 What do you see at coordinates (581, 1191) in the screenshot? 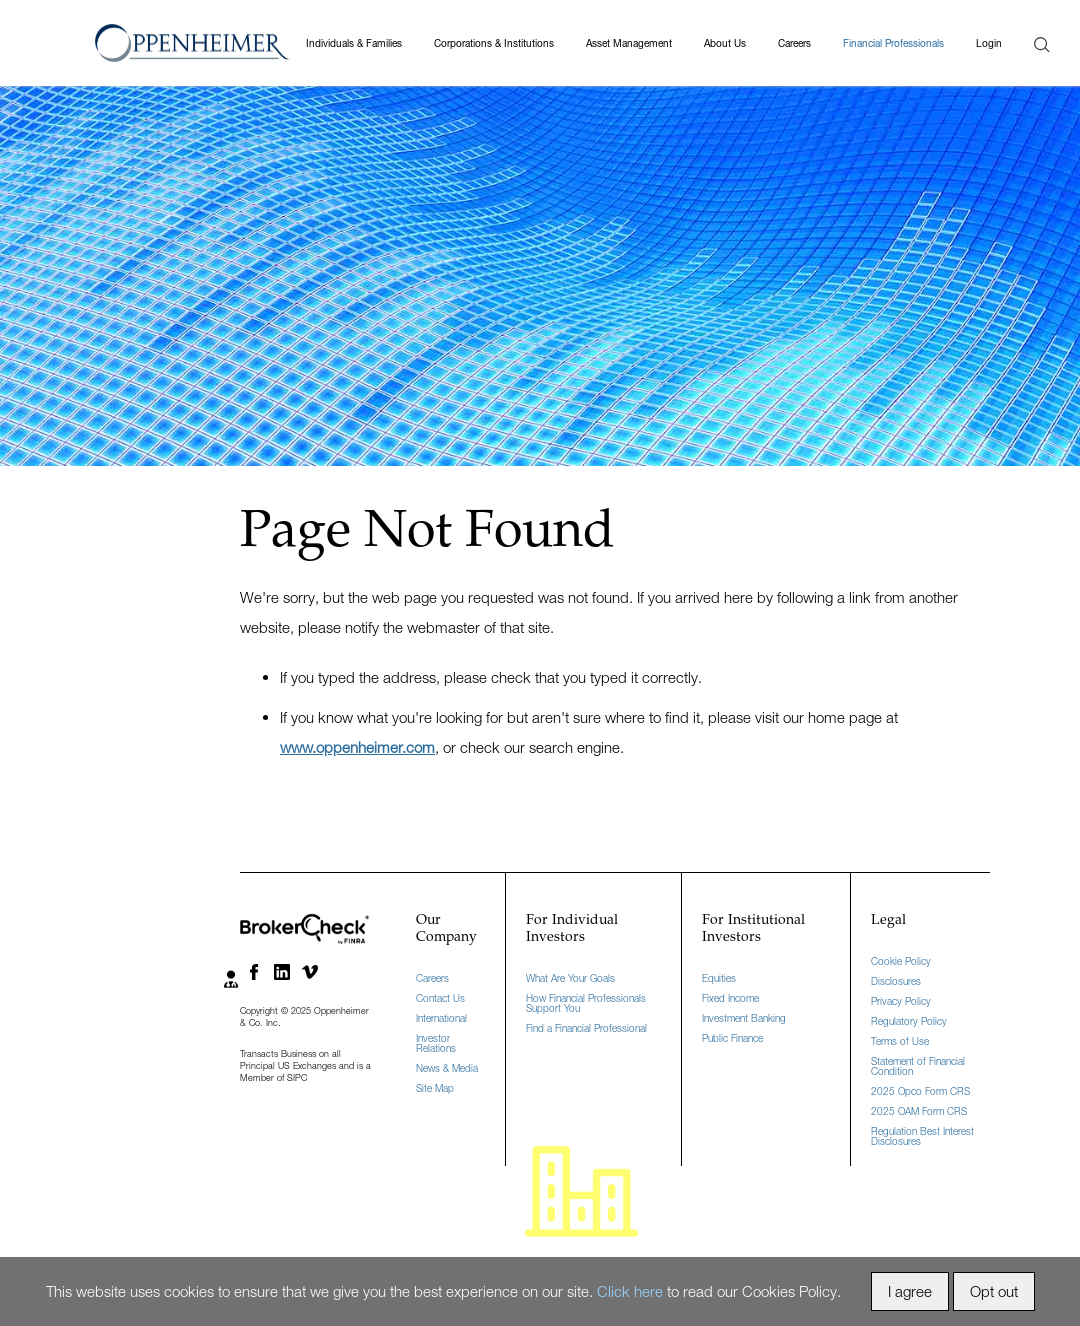
I see `view city or urban locations` at bounding box center [581, 1191].